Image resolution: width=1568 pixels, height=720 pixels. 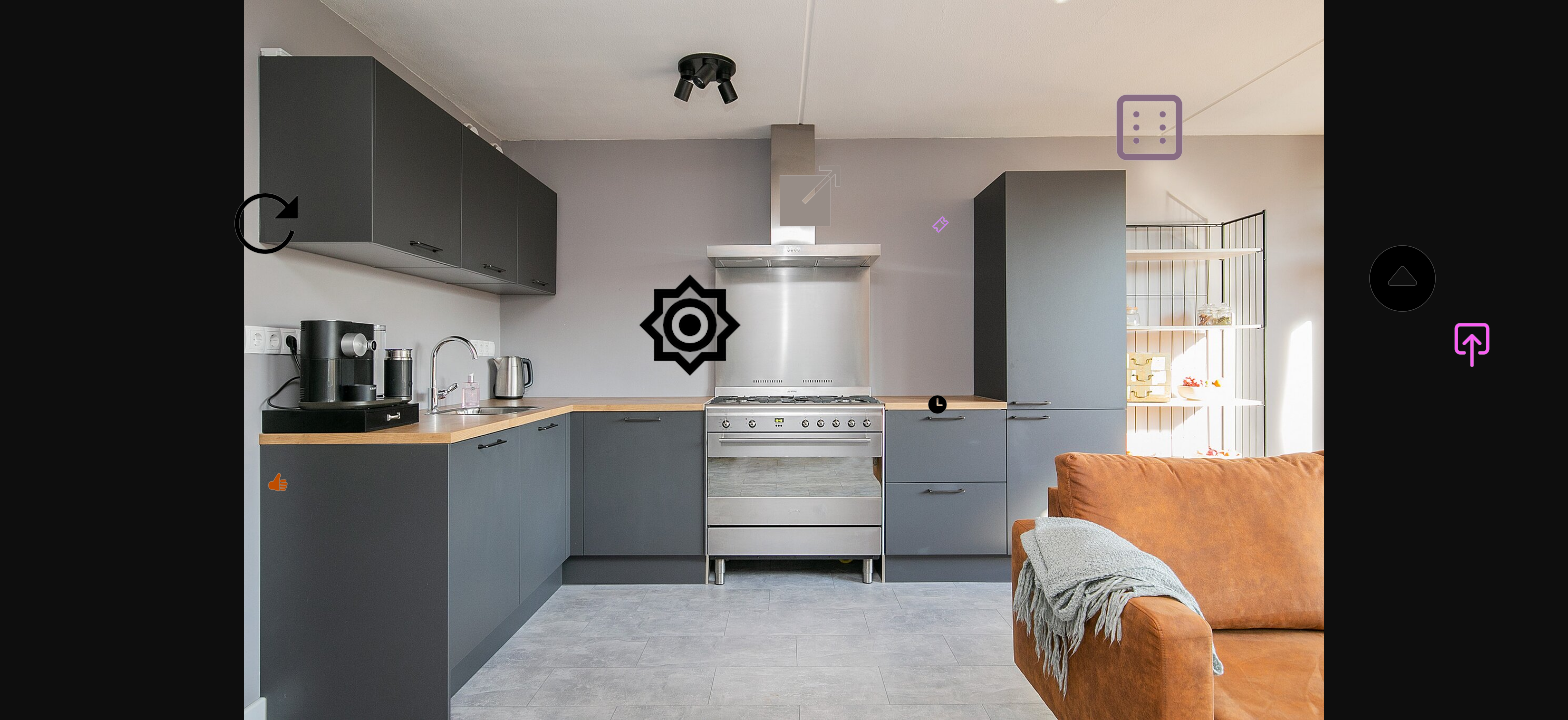 I want to click on randomize or shuffle content, so click(x=1149, y=127).